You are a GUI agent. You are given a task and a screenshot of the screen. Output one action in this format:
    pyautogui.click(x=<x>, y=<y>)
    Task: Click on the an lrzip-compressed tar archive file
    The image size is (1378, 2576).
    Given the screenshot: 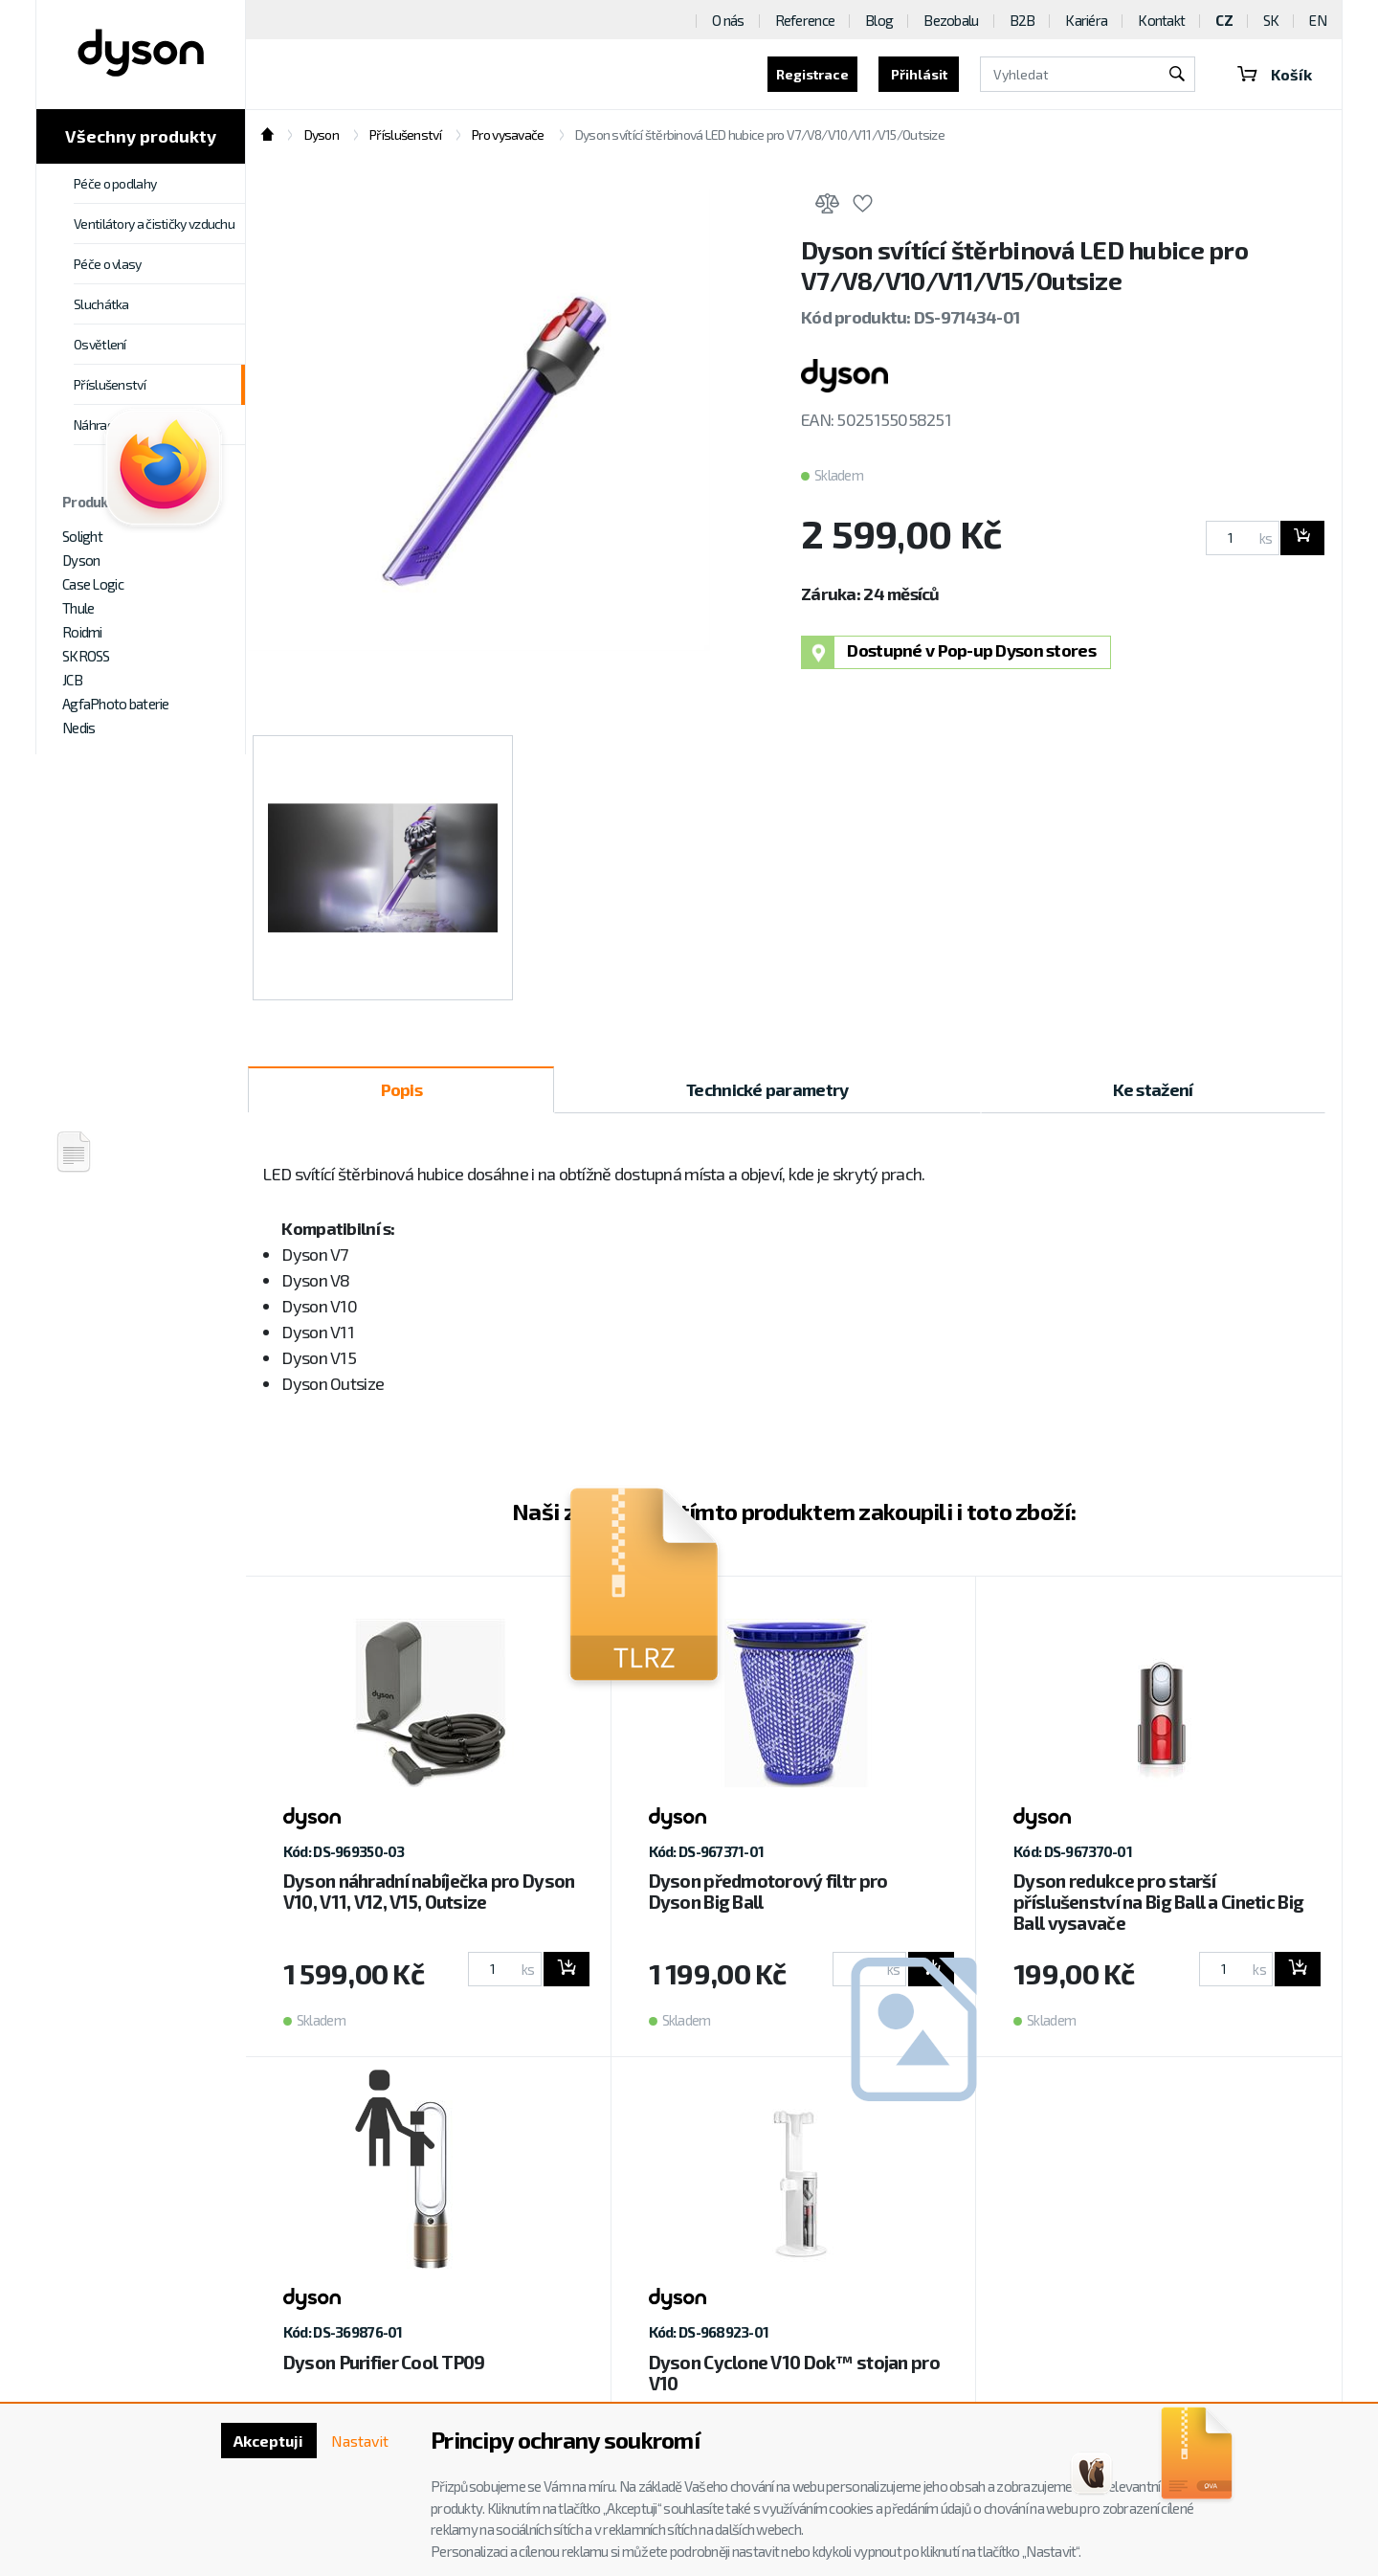 What is the action you would take?
    pyautogui.click(x=644, y=1588)
    